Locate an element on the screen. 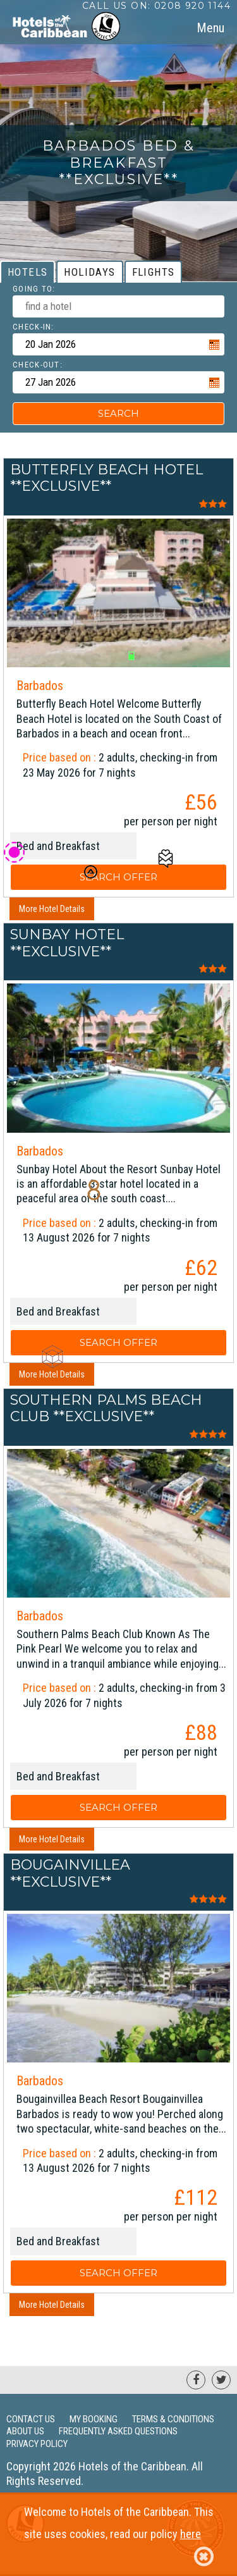 The image size is (237, 2576). indicates mobile device or phone functionality is located at coordinates (131, 656).